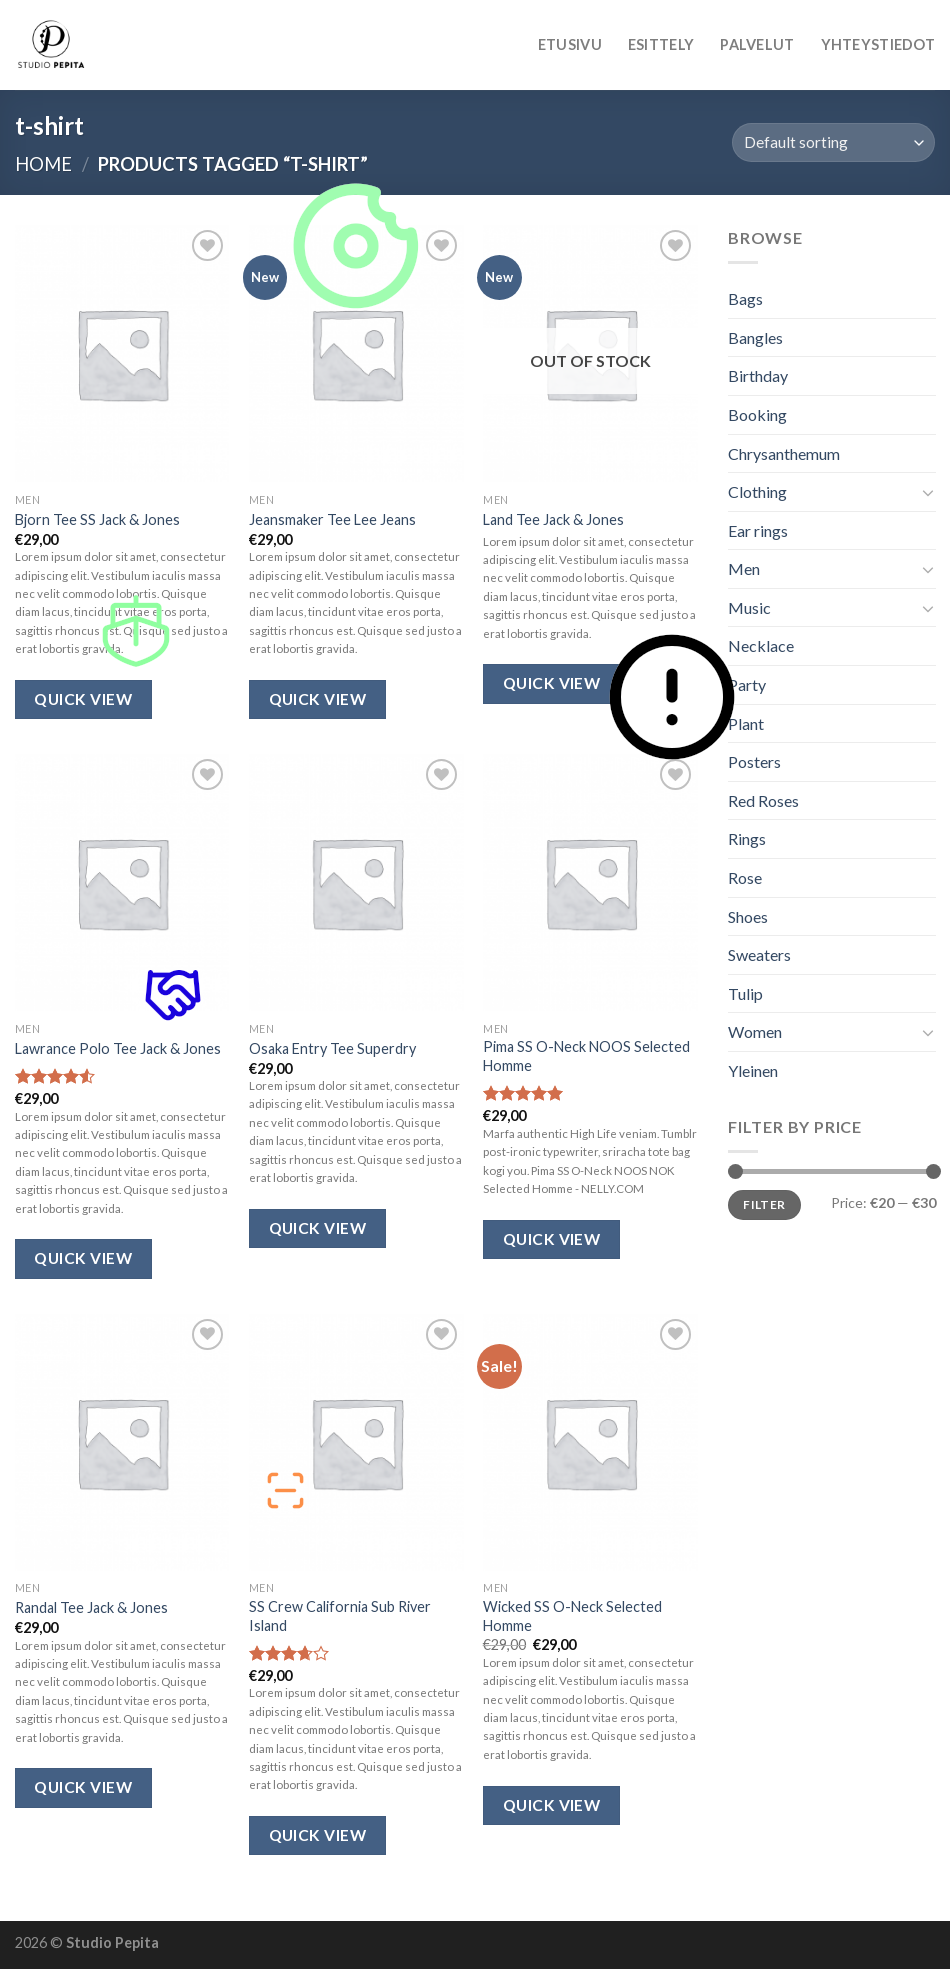 The height and width of the screenshot is (1969, 950). What do you see at coordinates (136, 631) in the screenshot?
I see `access boat or marine transportation options` at bounding box center [136, 631].